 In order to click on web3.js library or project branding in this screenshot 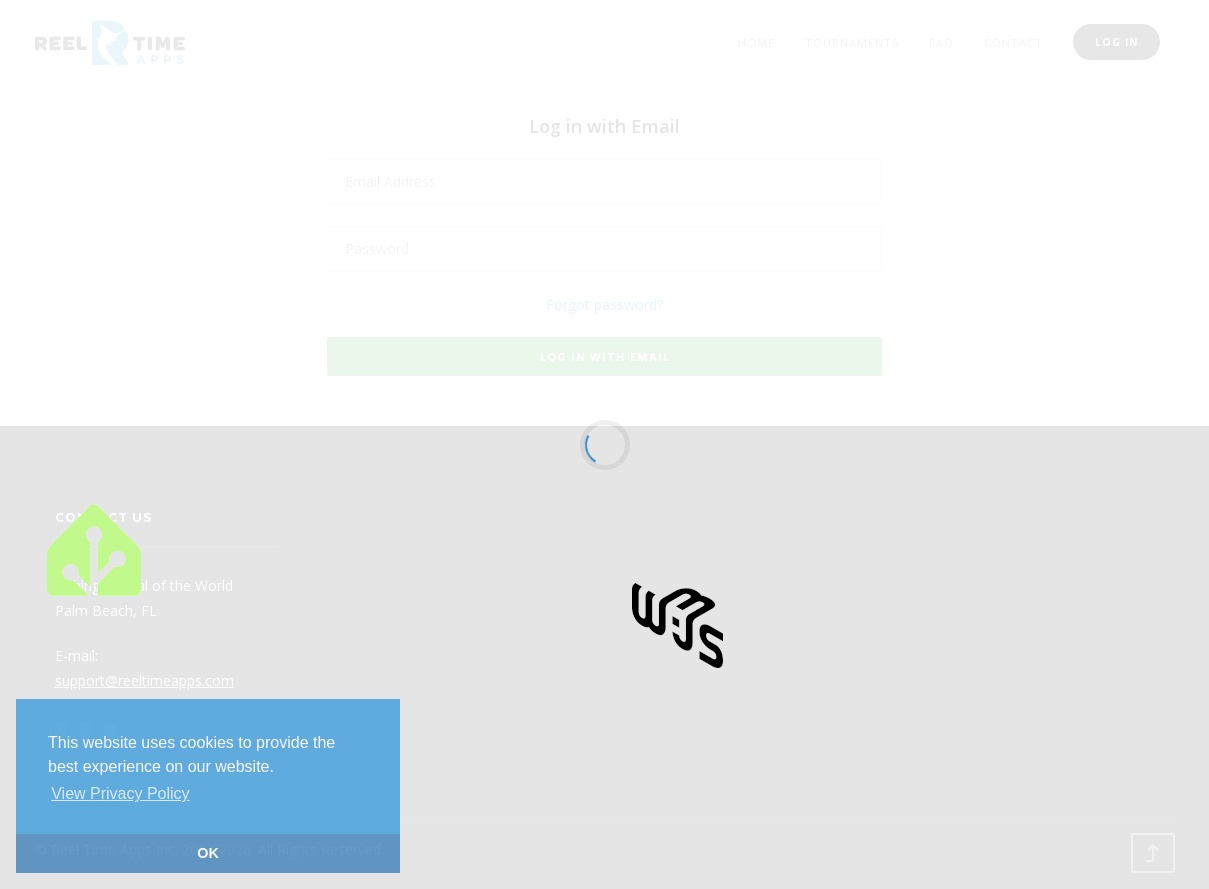, I will do `click(677, 625)`.